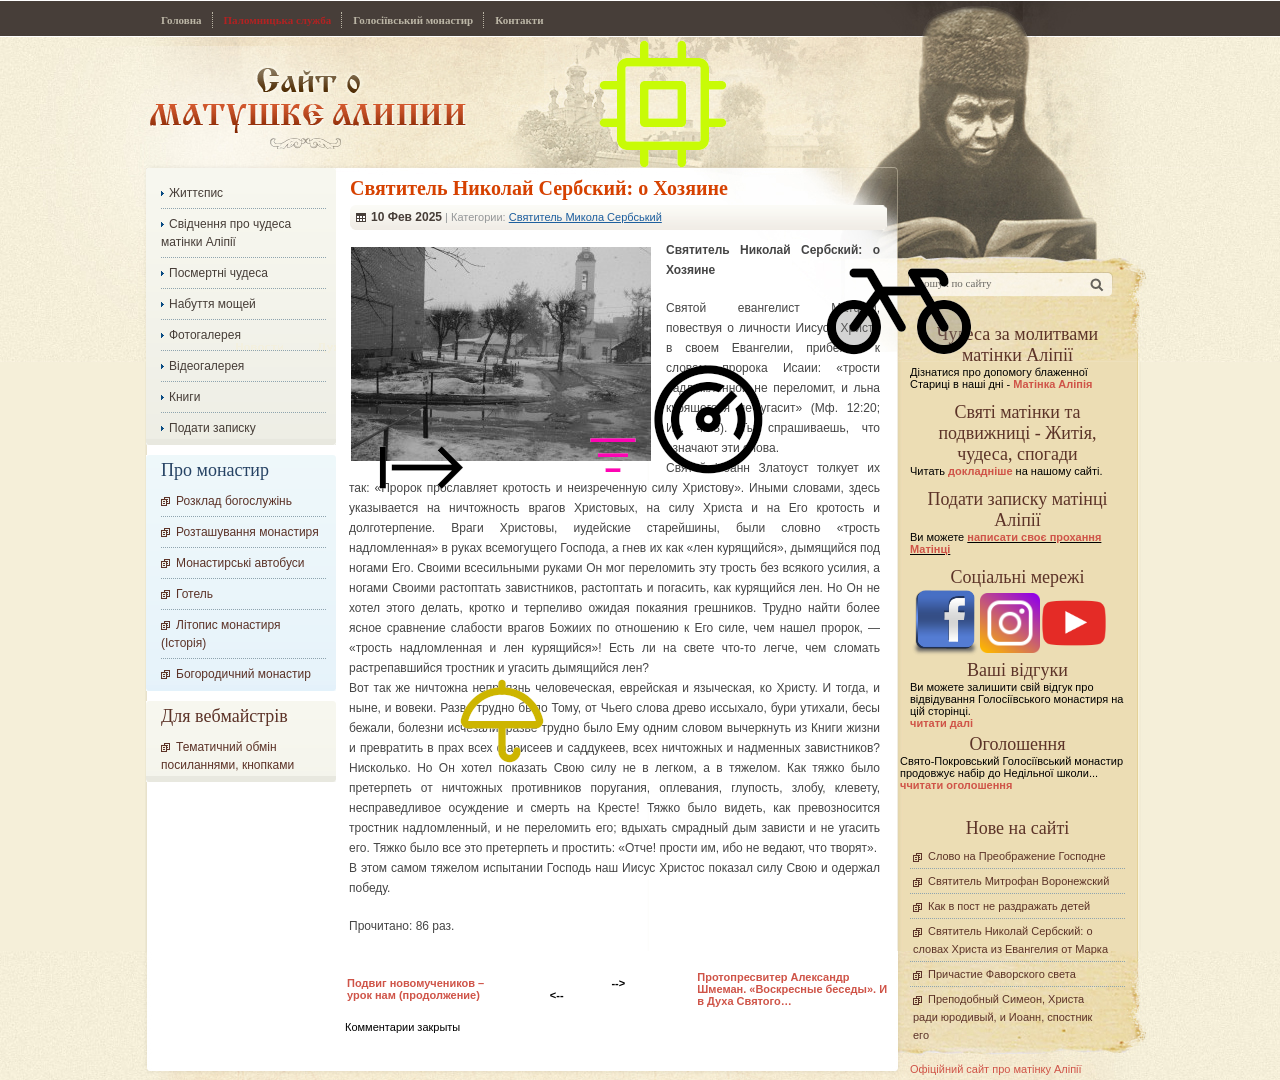  What do you see at coordinates (502, 721) in the screenshot?
I see `view weather protection or rain forecast` at bounding box center [502, 721].